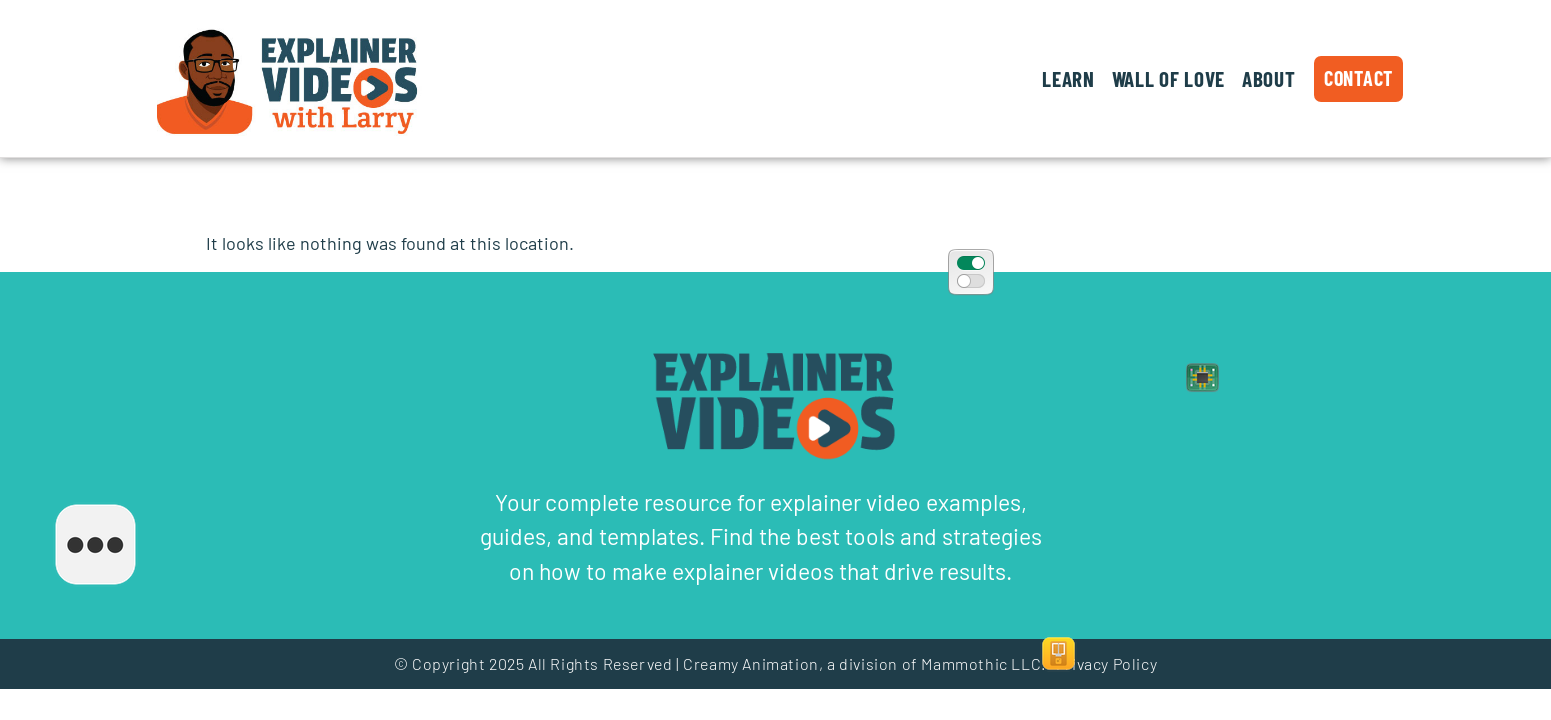 The height and width of the screenshot is (720, 1551). What do you see at coordinates (95, 544) in the screenshot?
I see `view other applications or categories` at bounding box center [95, 544].